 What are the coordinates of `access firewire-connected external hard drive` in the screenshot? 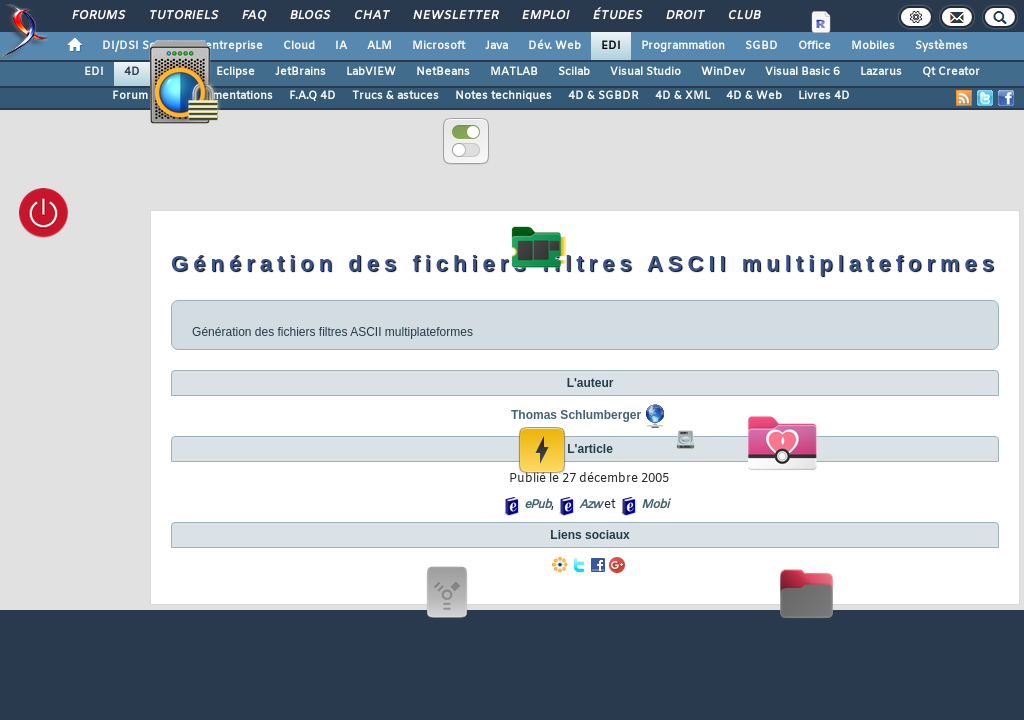 It's located at (447, 592).